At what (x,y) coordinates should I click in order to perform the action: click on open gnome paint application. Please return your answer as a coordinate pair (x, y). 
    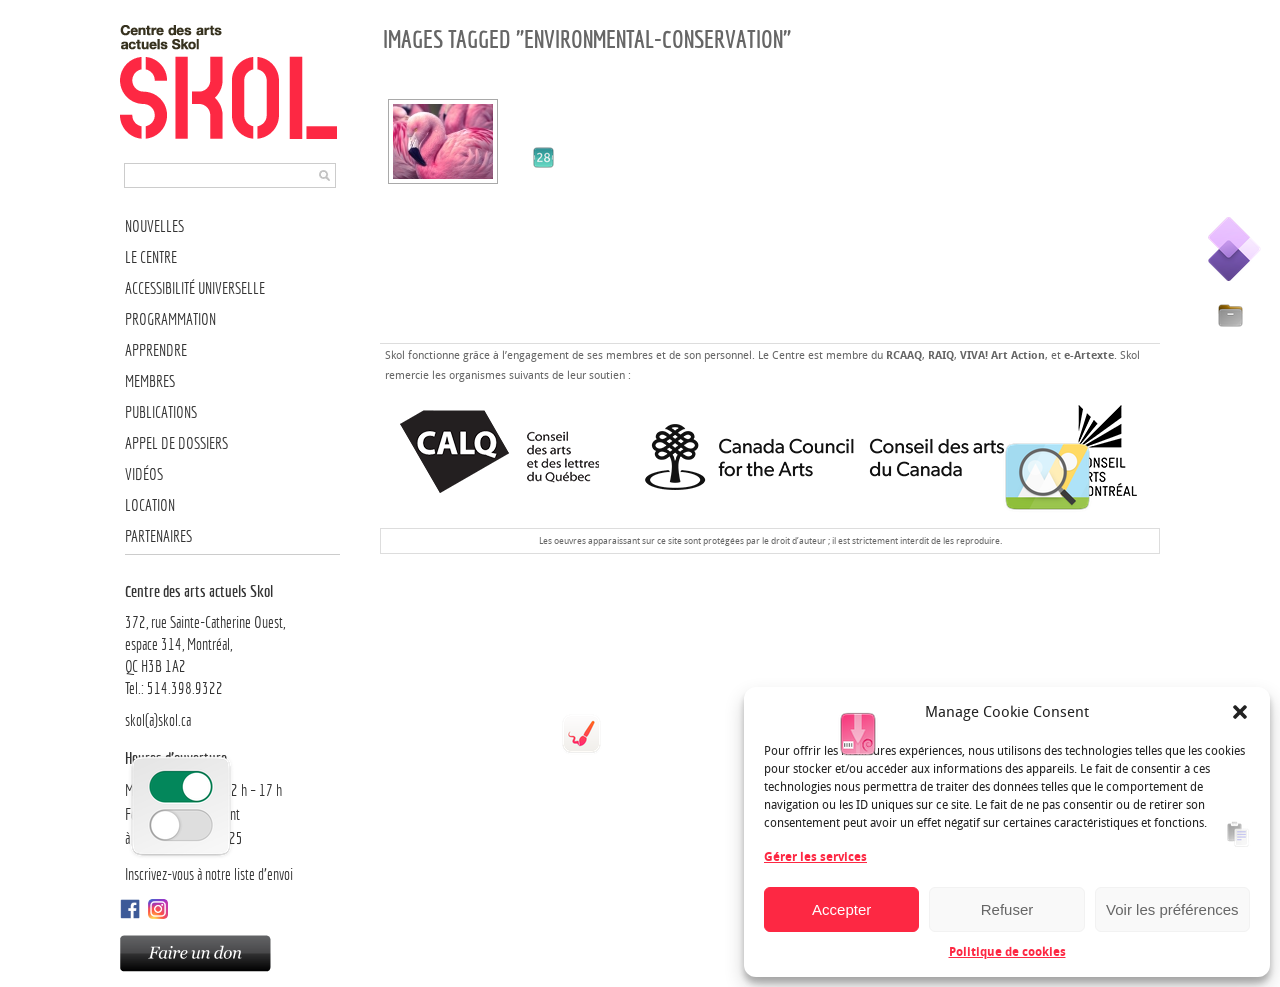
    Looking at the image, I should click on (581, 733).